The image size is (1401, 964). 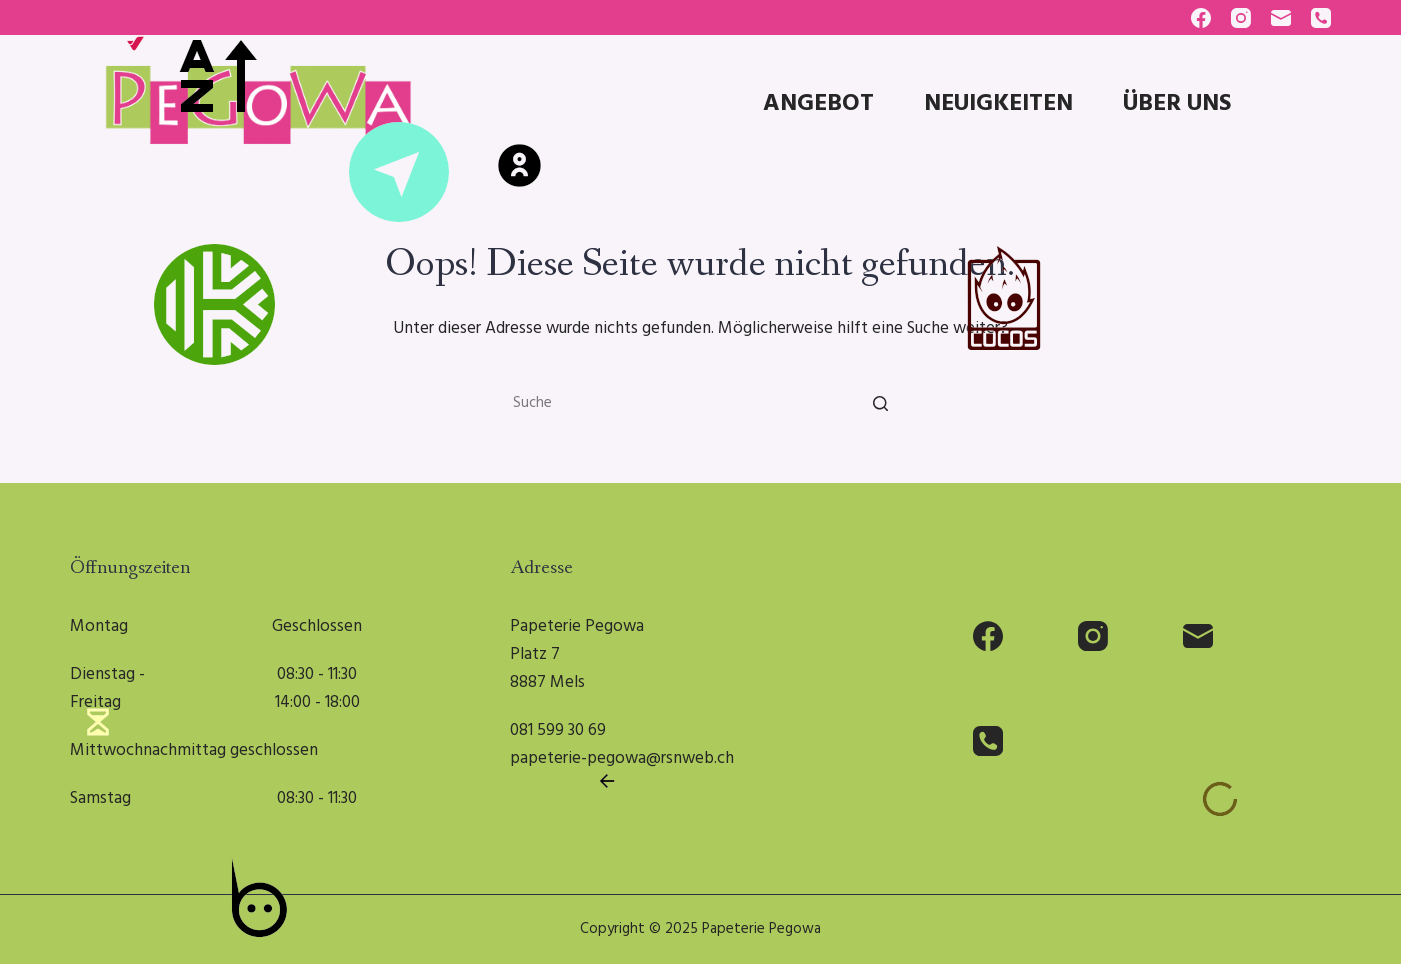 I want to click on go back to the previous screen, so click(x=607, y=781).